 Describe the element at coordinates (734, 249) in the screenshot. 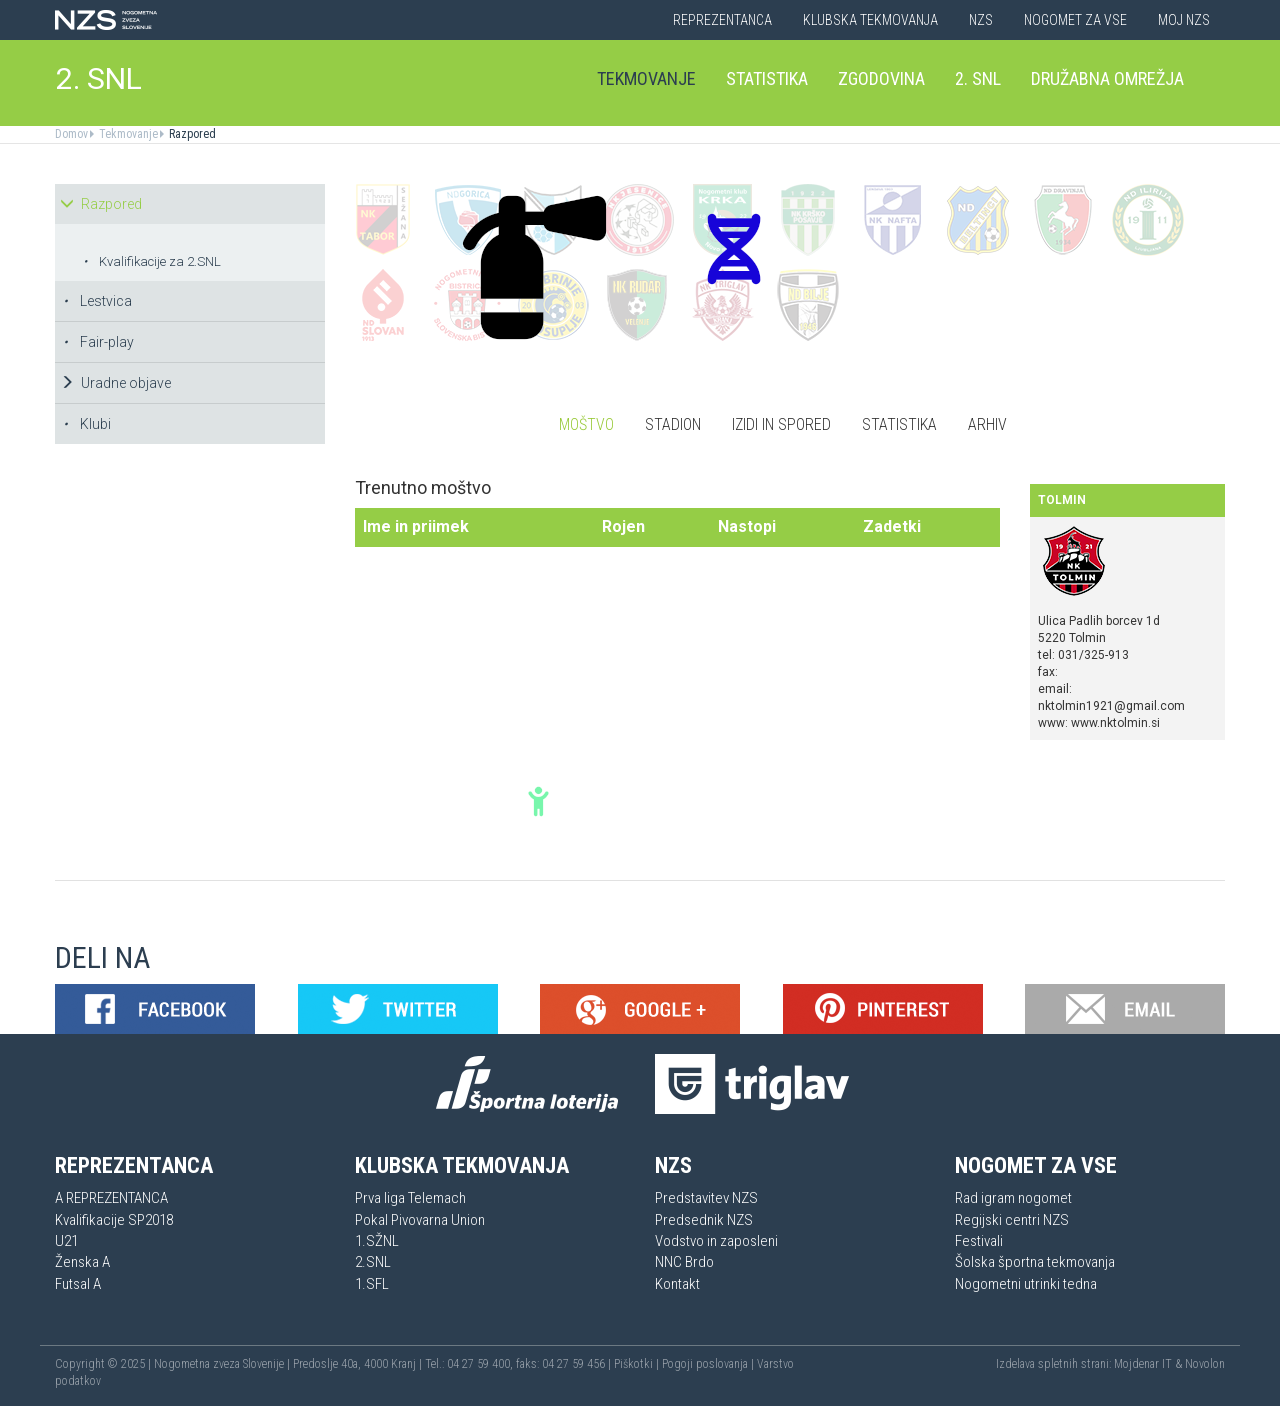

I see `access genetics or DNA-related features` at that location.